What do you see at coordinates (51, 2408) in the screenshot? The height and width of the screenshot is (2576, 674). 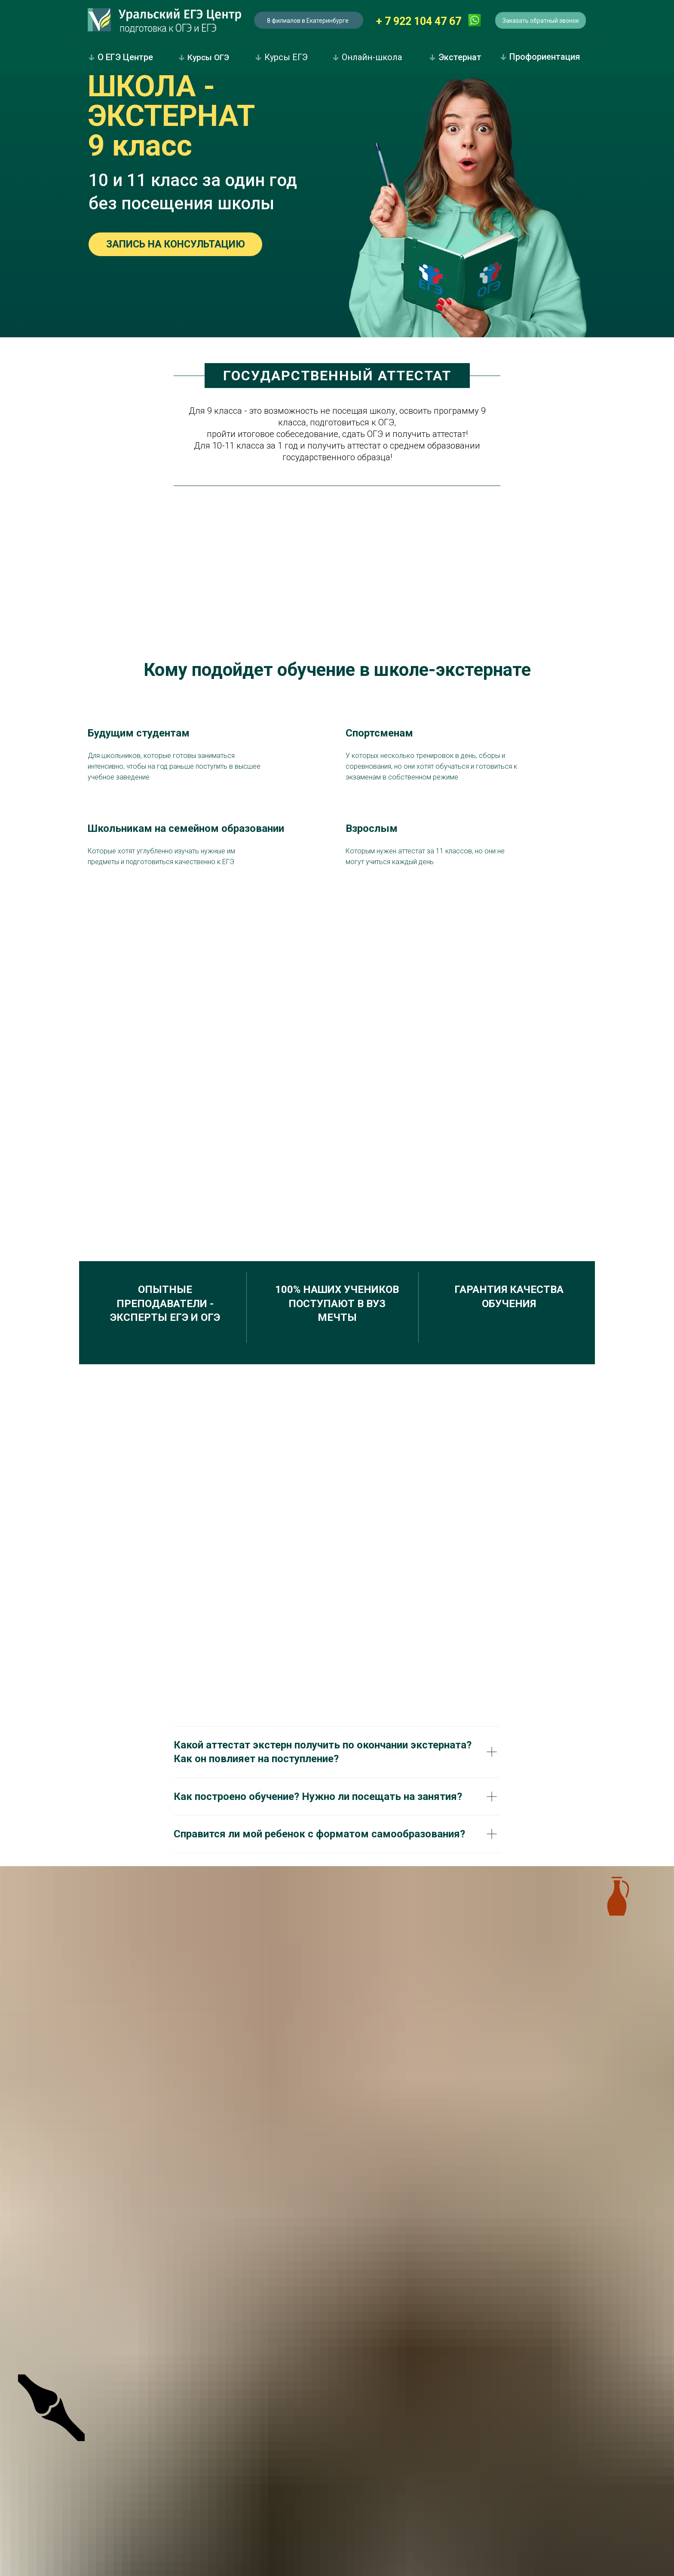 I see `view joint or bone health information` at bounding box center [51, 2408].